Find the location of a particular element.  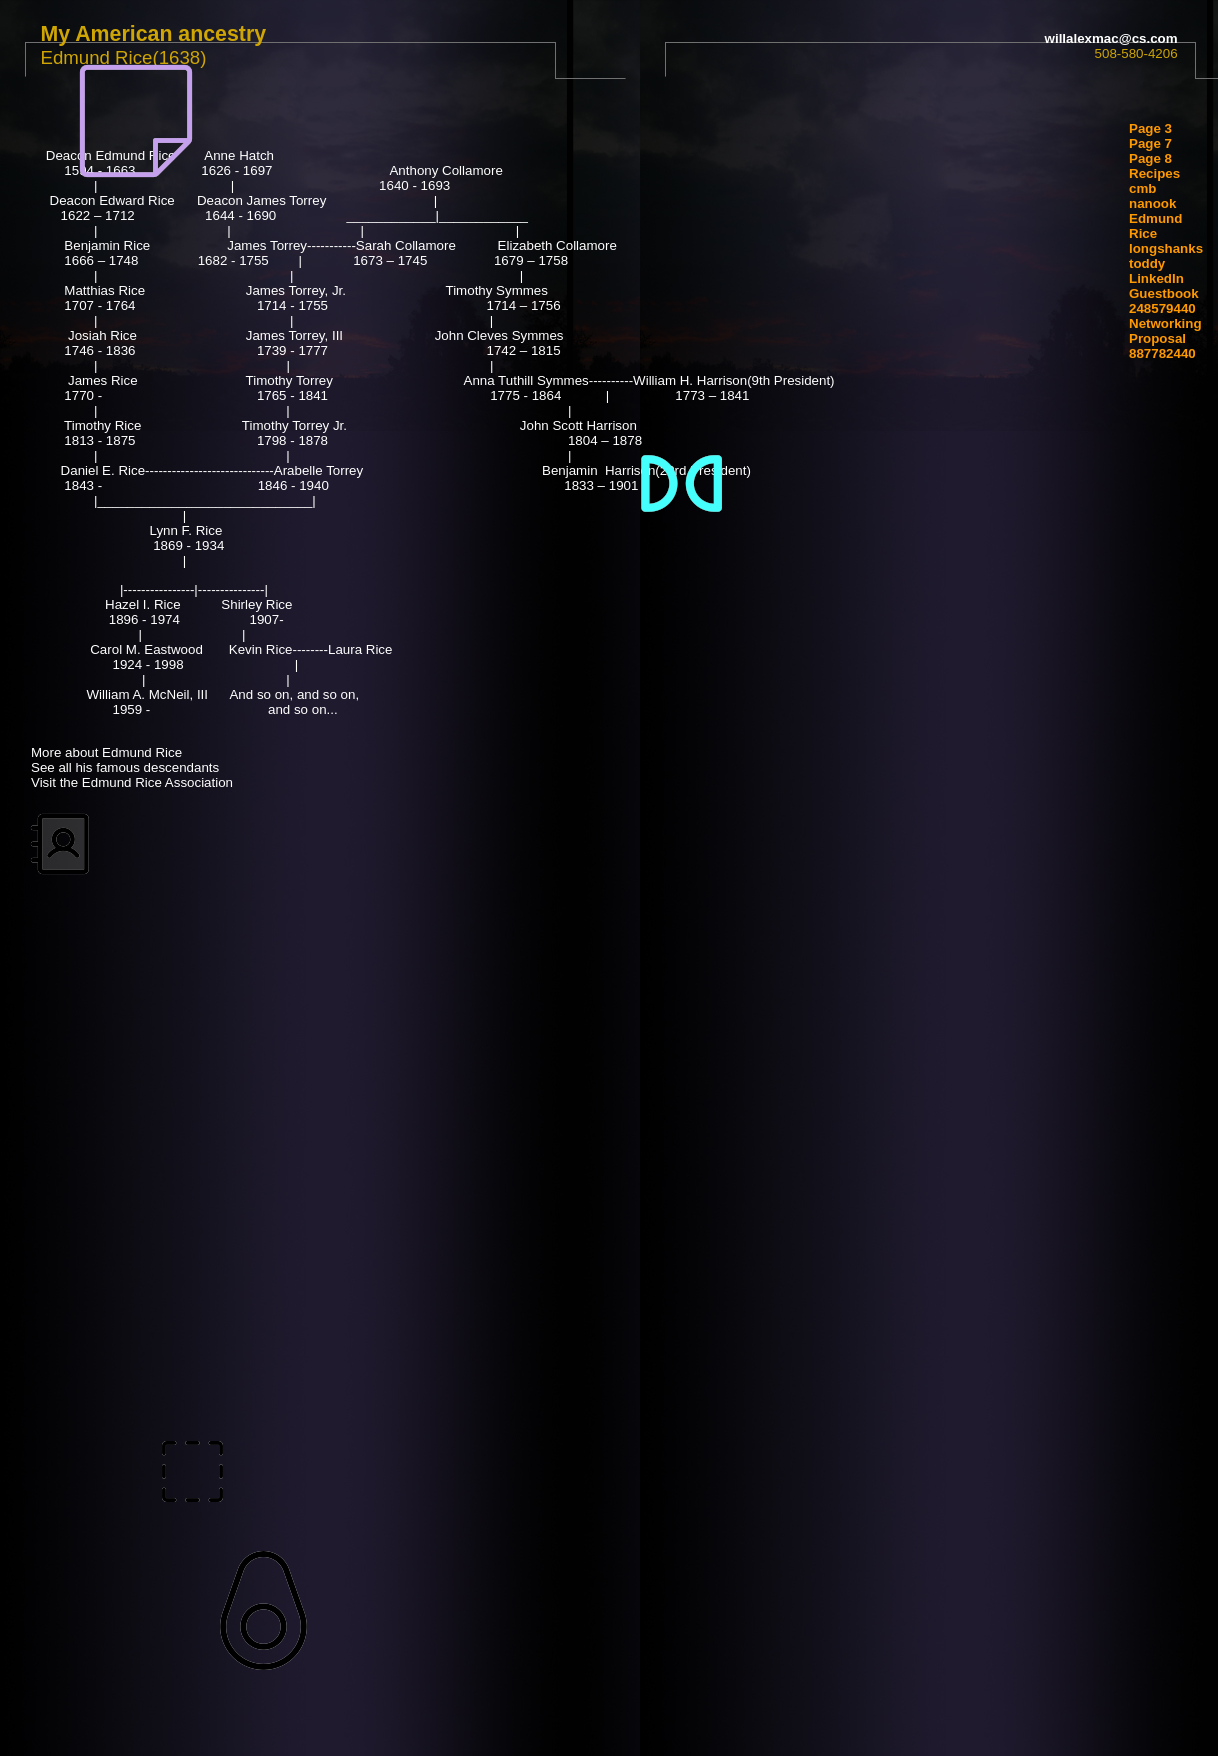

browse healthy food or recipe options is located at coordinates (263, 1610).